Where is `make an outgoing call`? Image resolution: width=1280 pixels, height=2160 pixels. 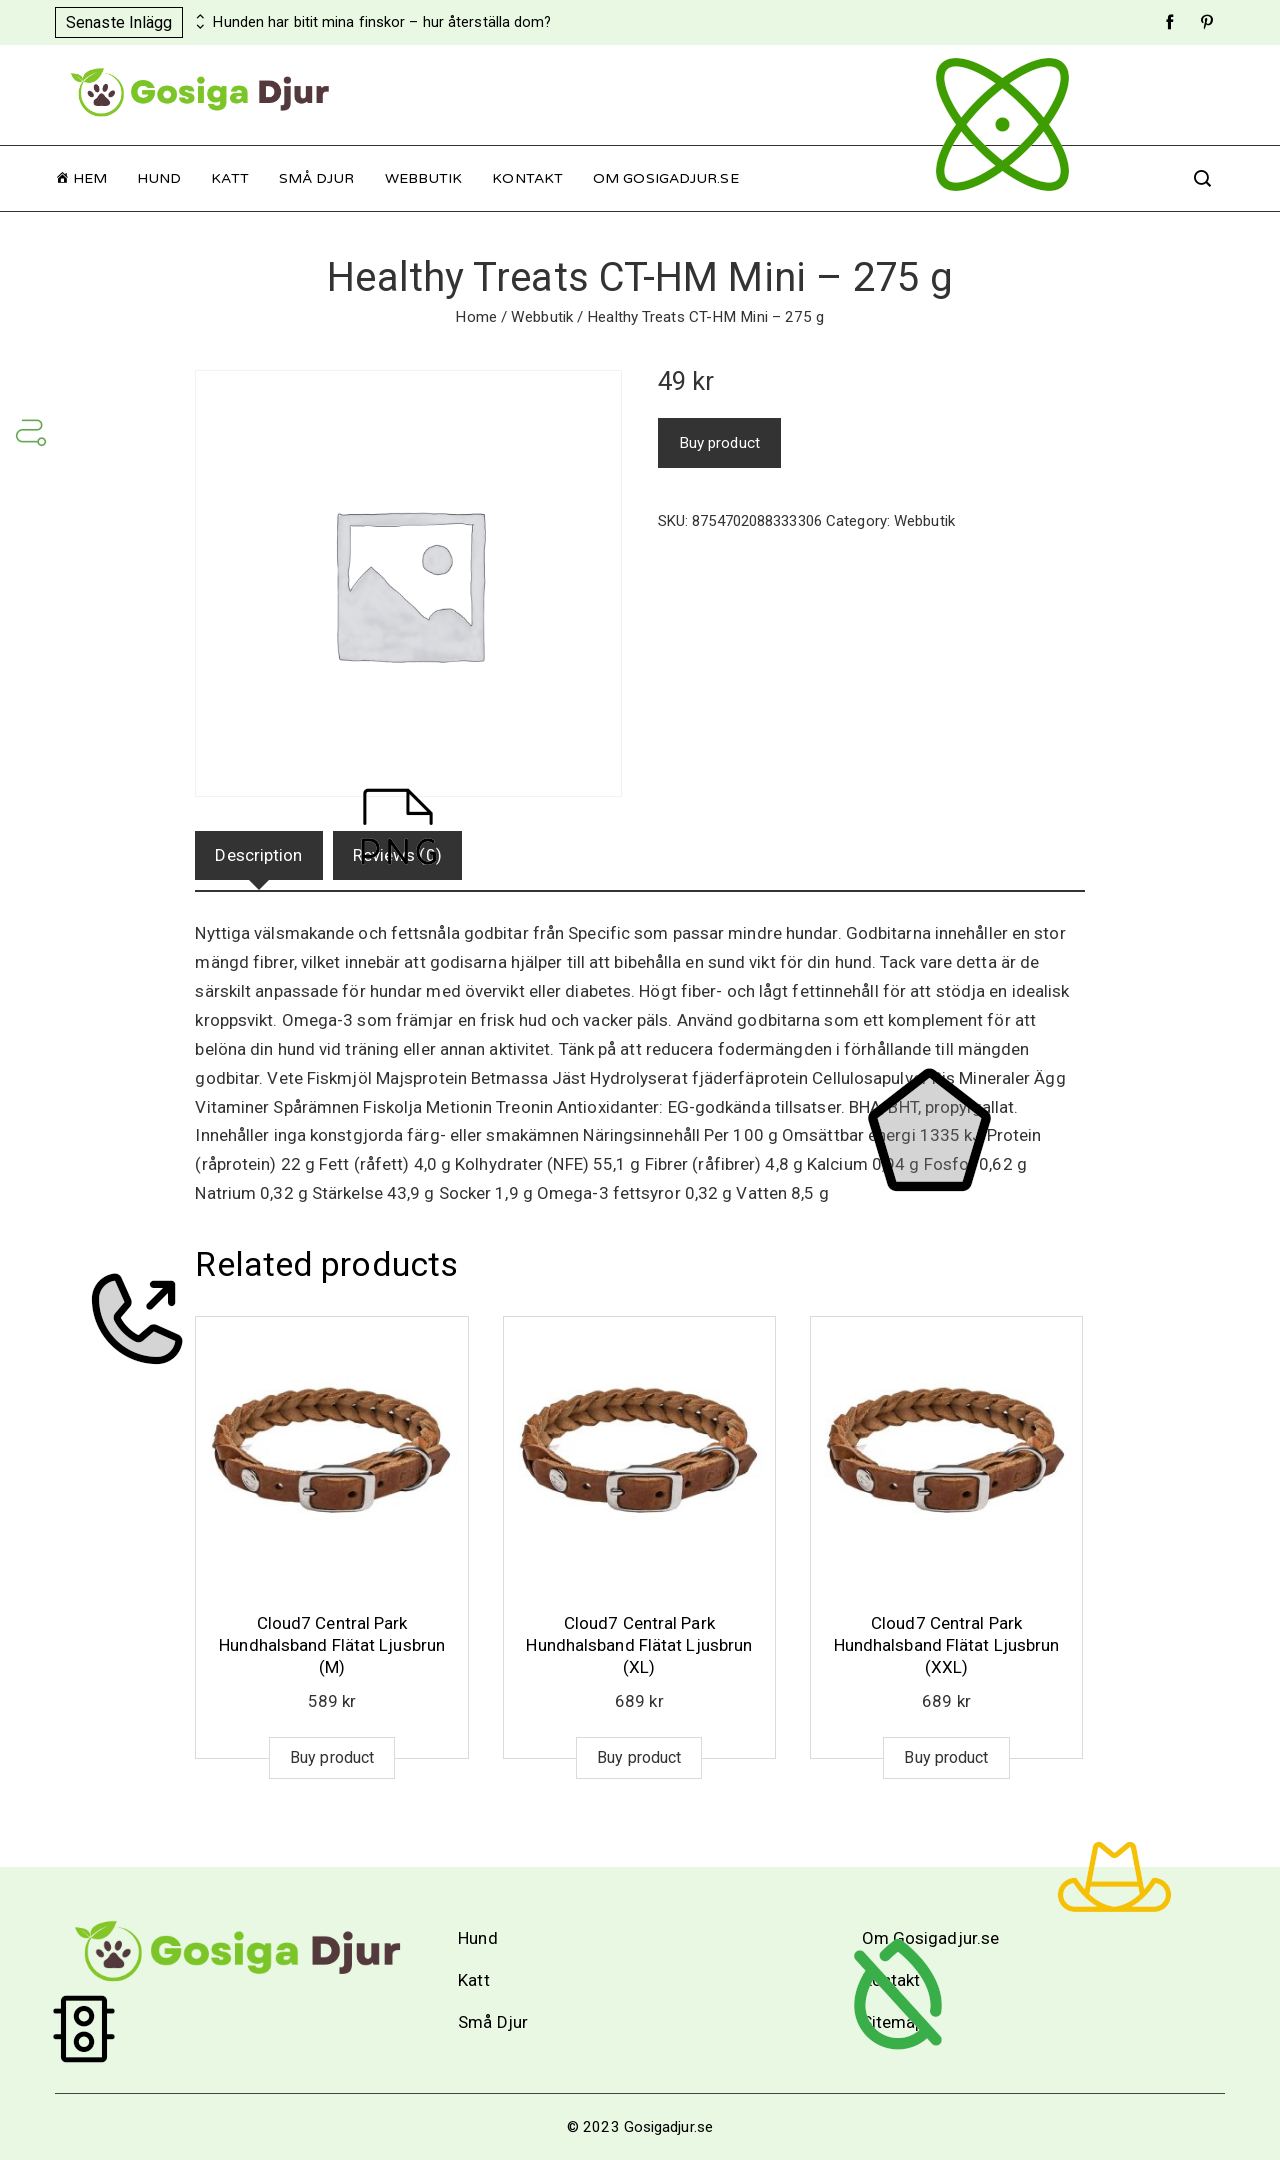
make an outgoing call is located at coordinates (139, 1317).